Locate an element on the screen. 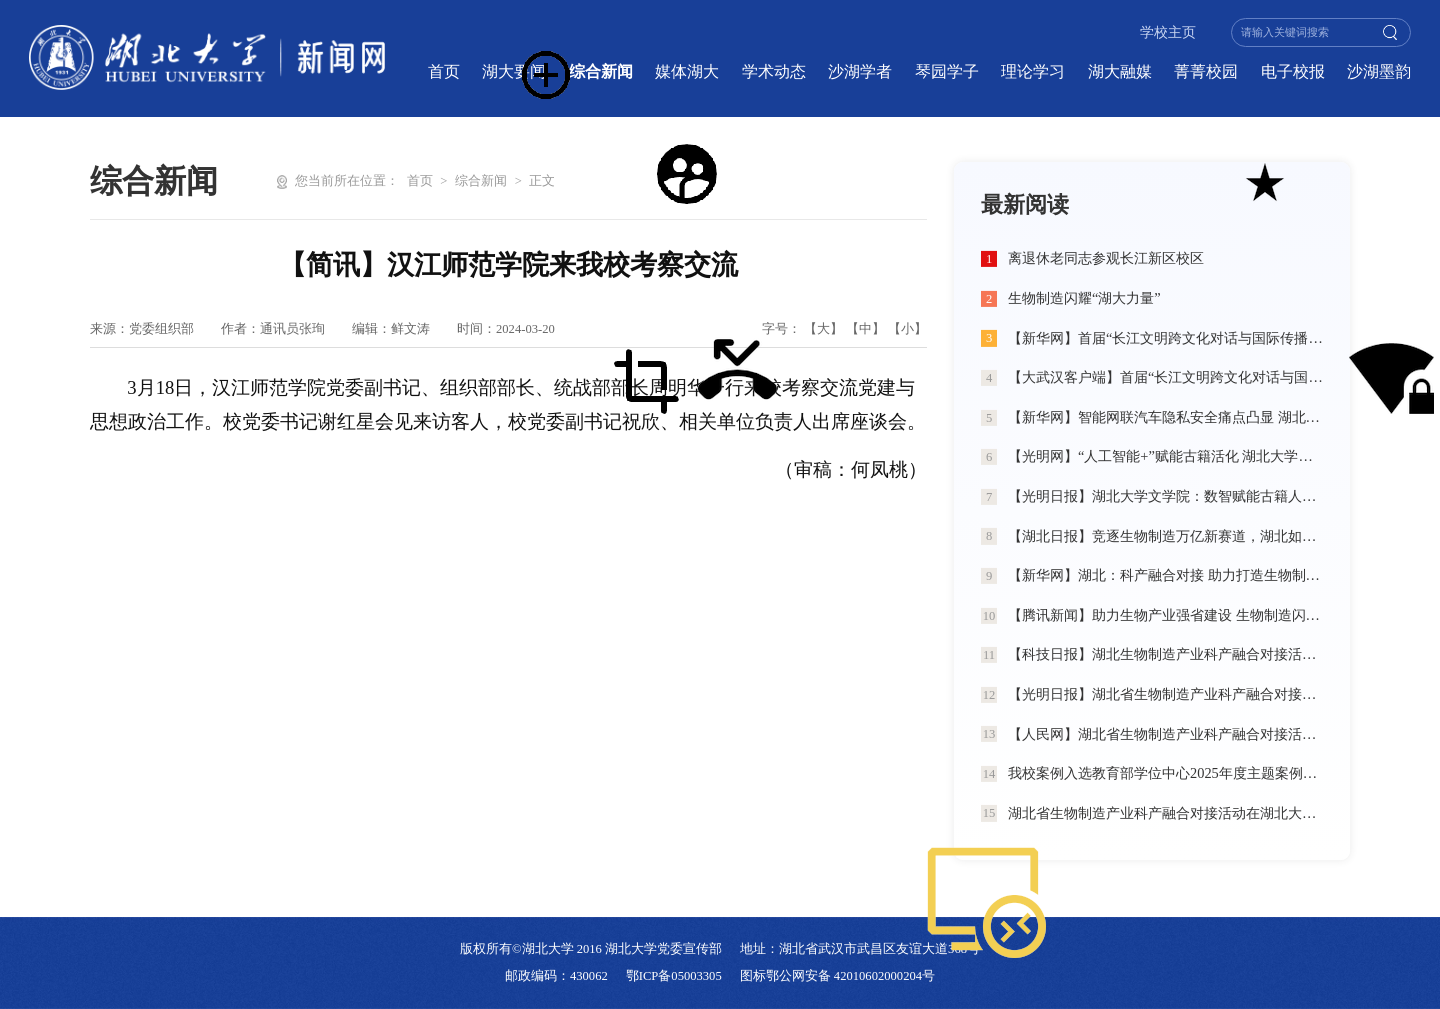 This screenshot has height=1009, width=1440. access remote desktop connections is located at coordinates (985, 897).